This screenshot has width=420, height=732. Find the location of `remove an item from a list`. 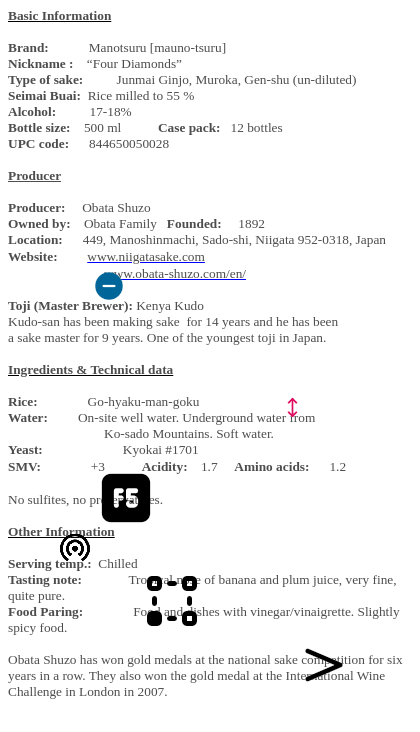

remove an item from a list is located at coordinates (109, 286).